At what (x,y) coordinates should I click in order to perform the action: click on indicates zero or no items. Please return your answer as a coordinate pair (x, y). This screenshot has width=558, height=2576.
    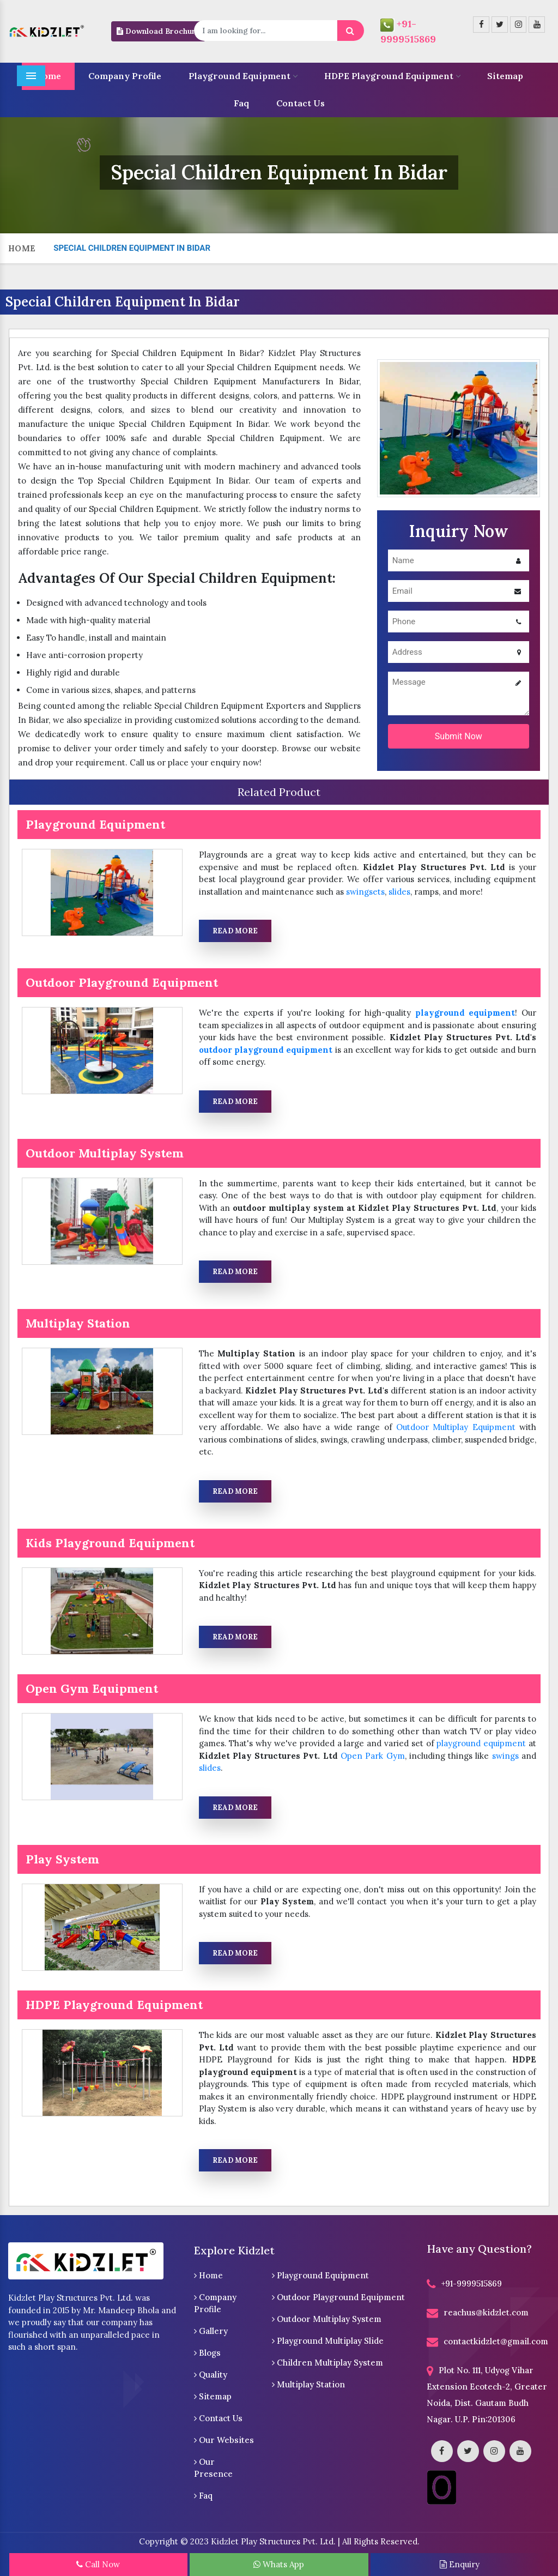
    Looking at the image, I should click on (441, 2487).